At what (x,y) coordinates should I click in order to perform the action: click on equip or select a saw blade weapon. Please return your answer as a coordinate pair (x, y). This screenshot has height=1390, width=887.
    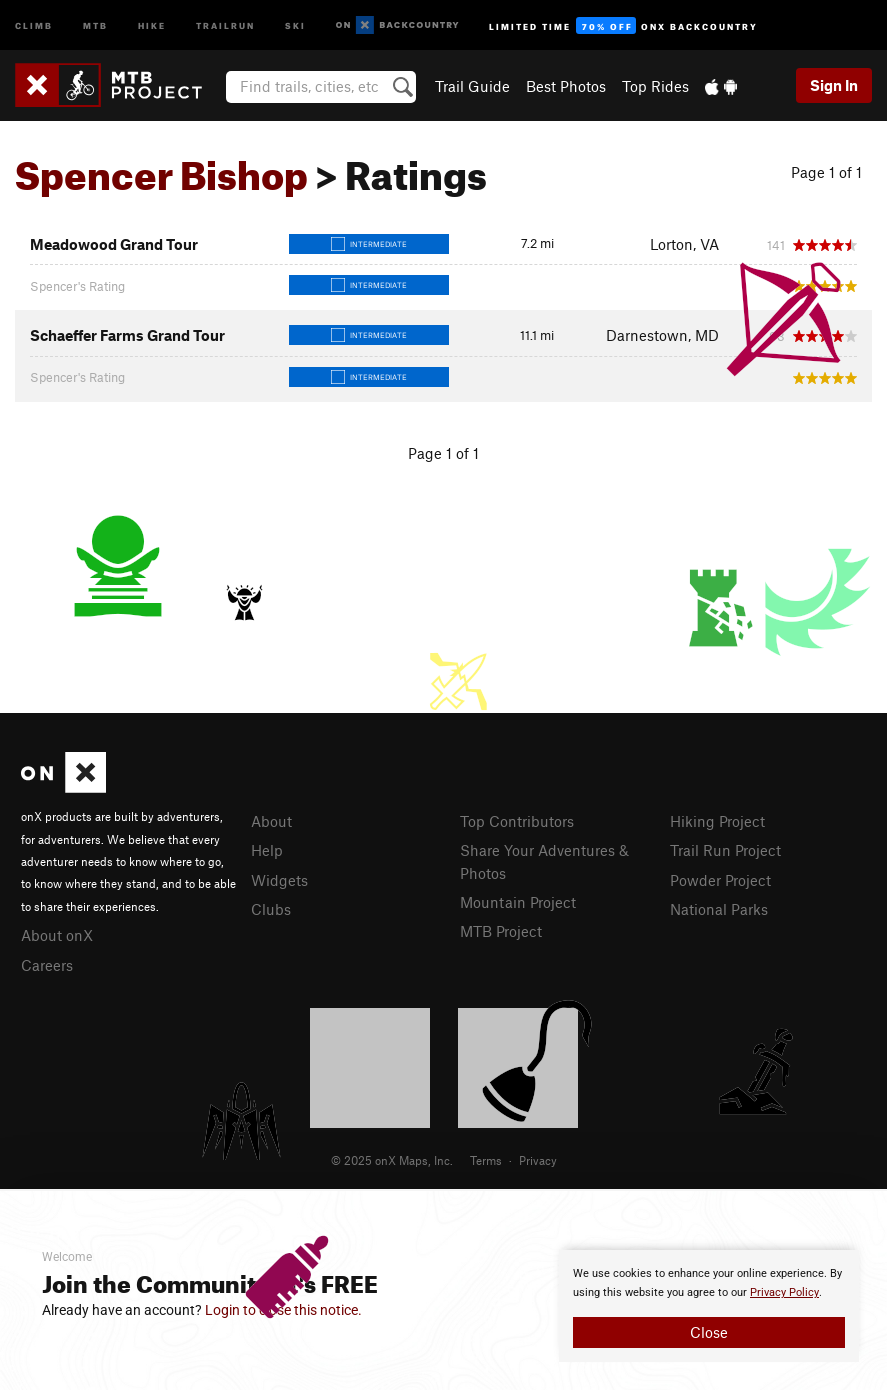
    Looking at the image, I should click on (818, 602).